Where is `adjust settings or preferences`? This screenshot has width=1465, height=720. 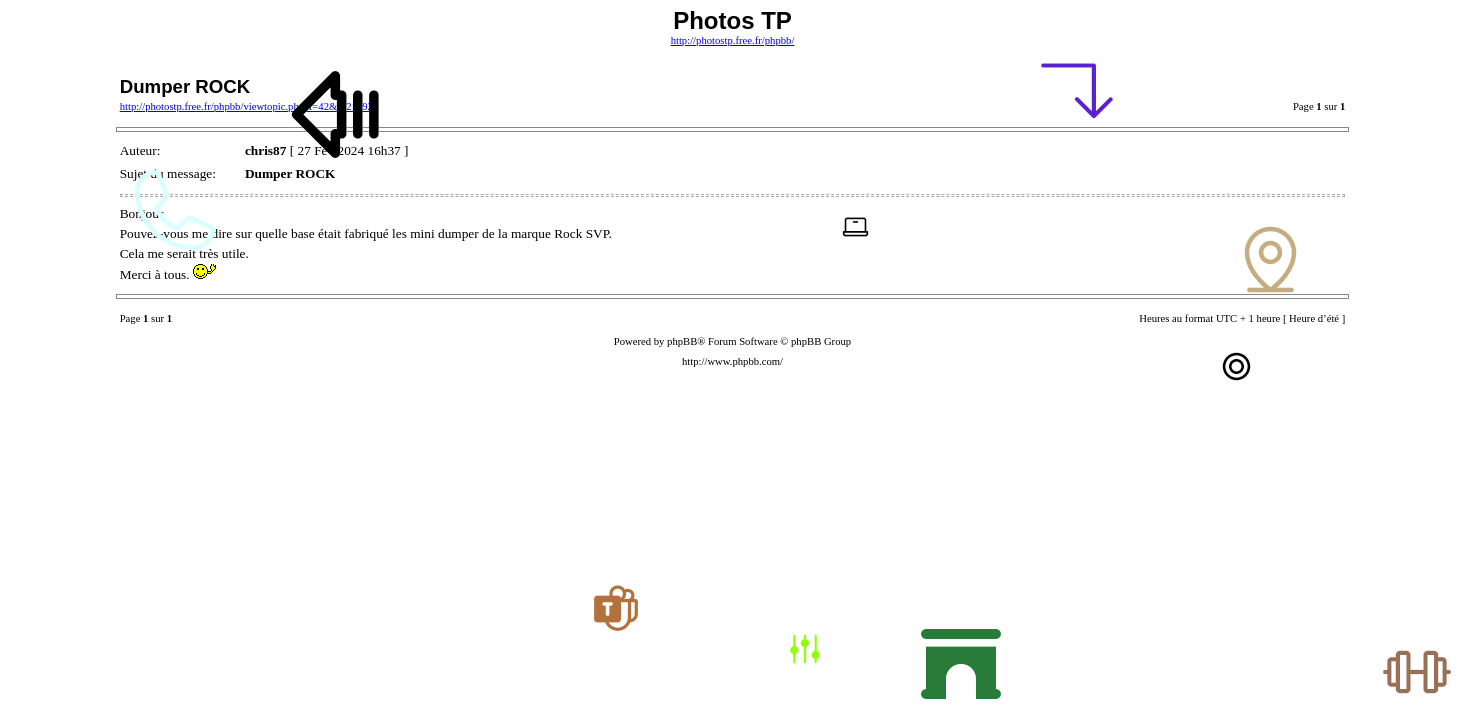
adjust settings or preferences is located at coordinates (805, 649).